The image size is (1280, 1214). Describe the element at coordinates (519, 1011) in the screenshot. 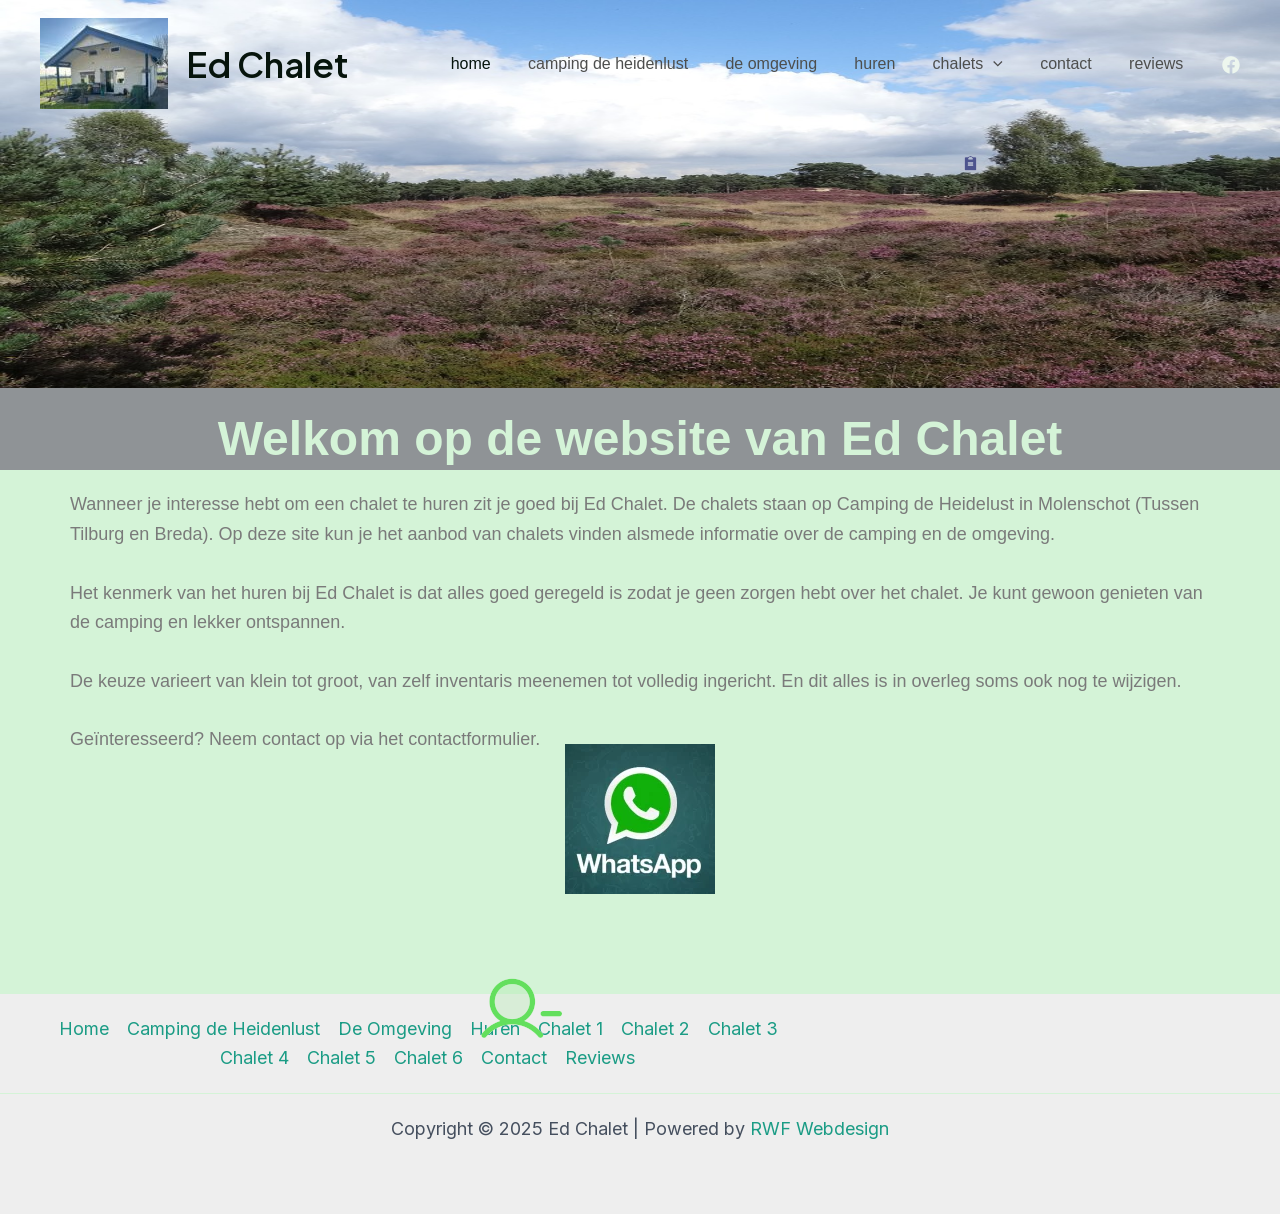

I see `remove a user or contact` at that location.